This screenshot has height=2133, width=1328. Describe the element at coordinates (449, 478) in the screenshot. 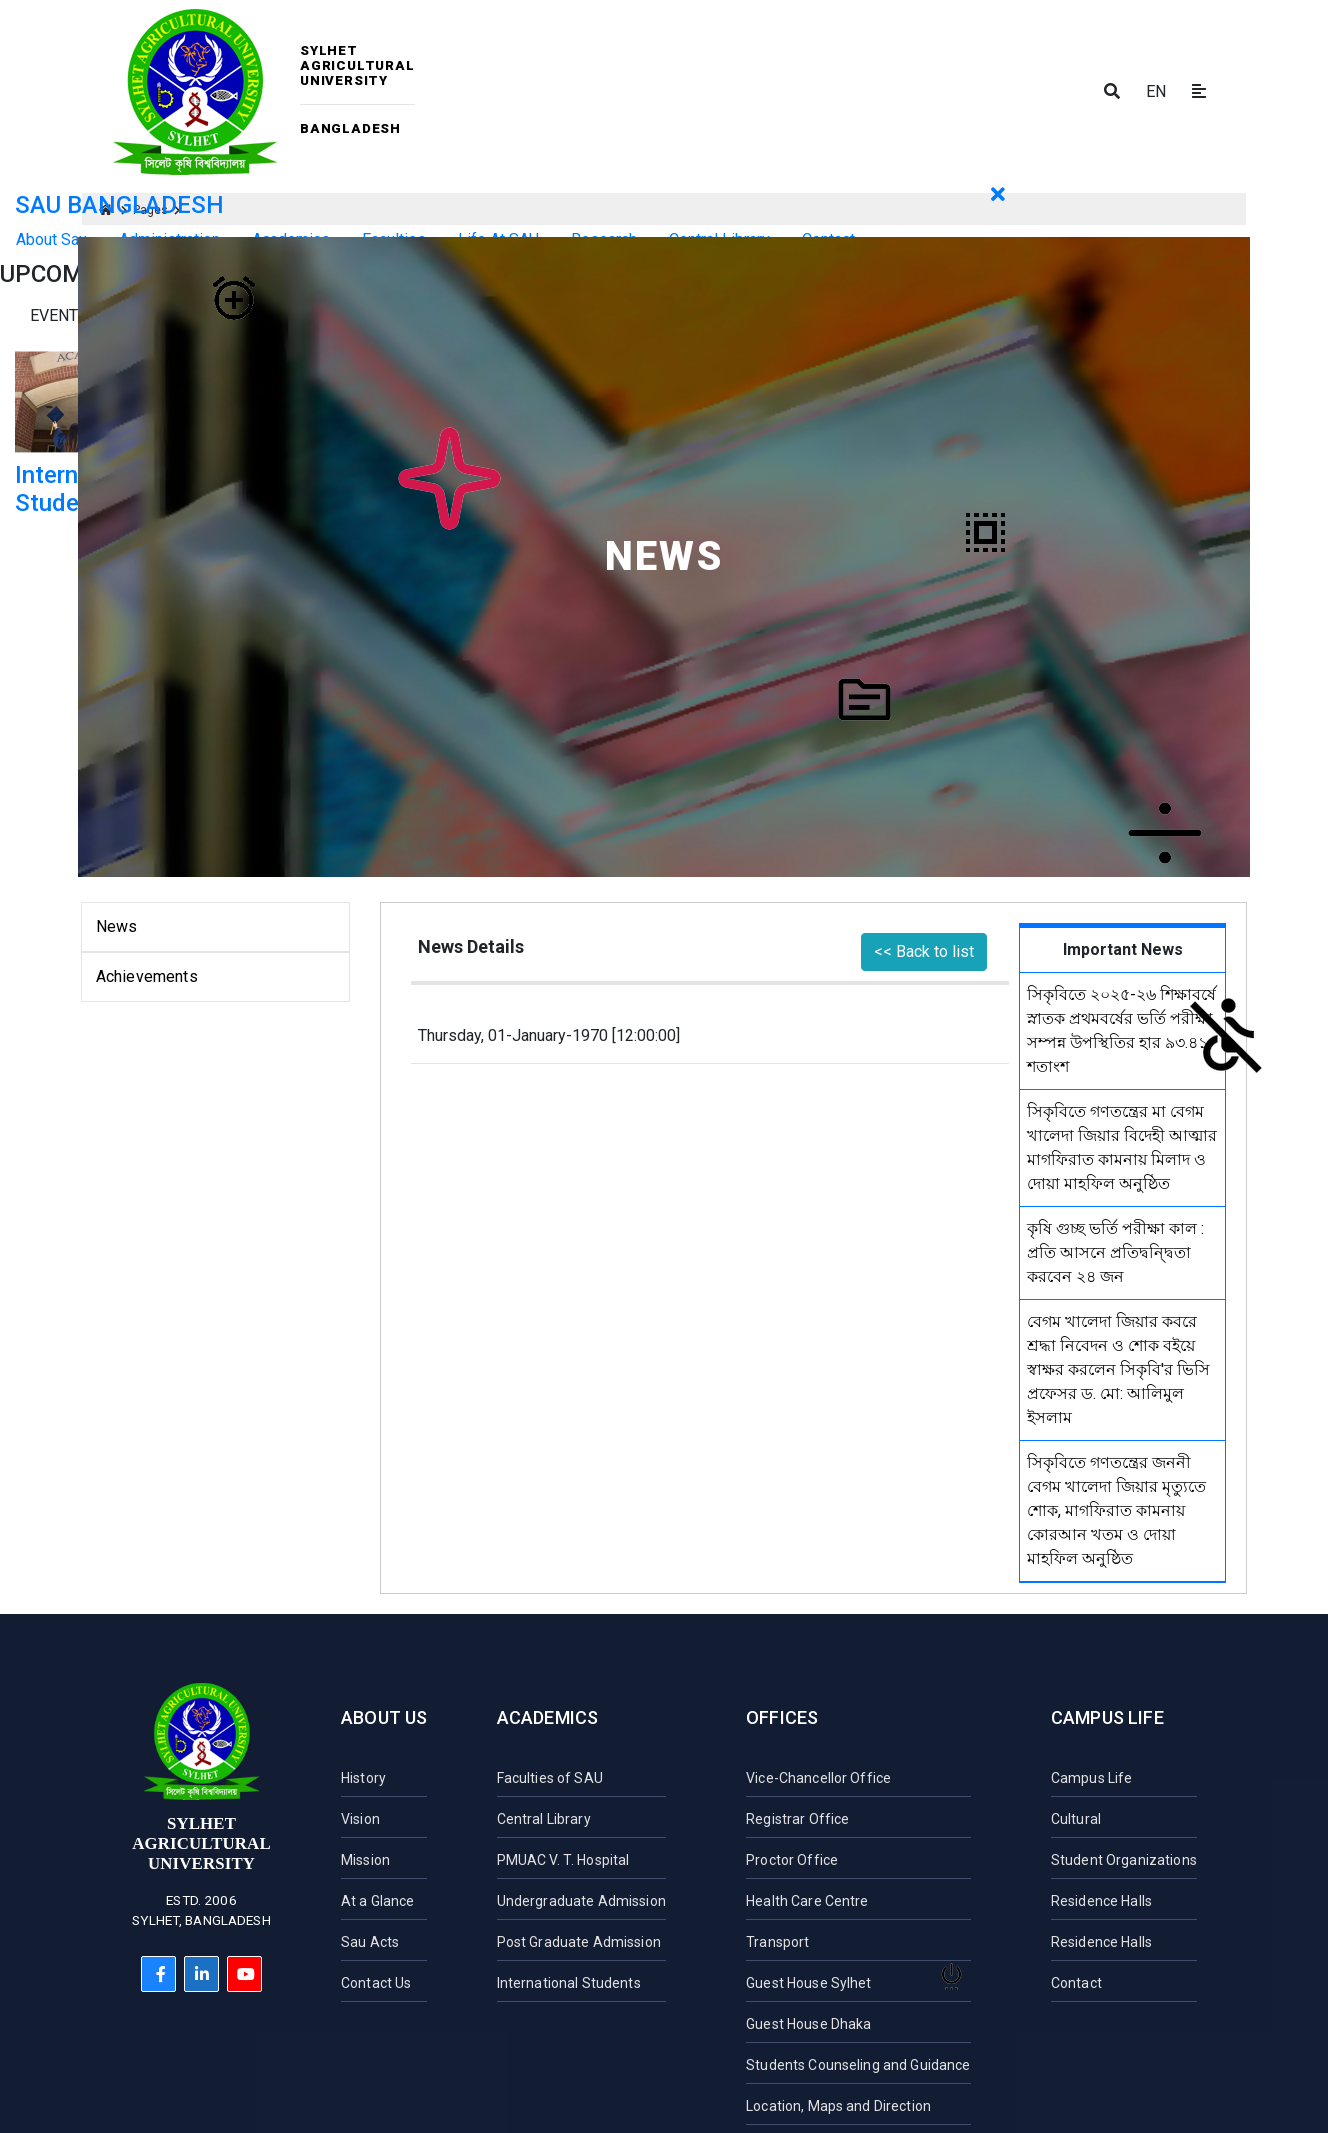

I see `indicates AI-generated or enhanced content` at that location.